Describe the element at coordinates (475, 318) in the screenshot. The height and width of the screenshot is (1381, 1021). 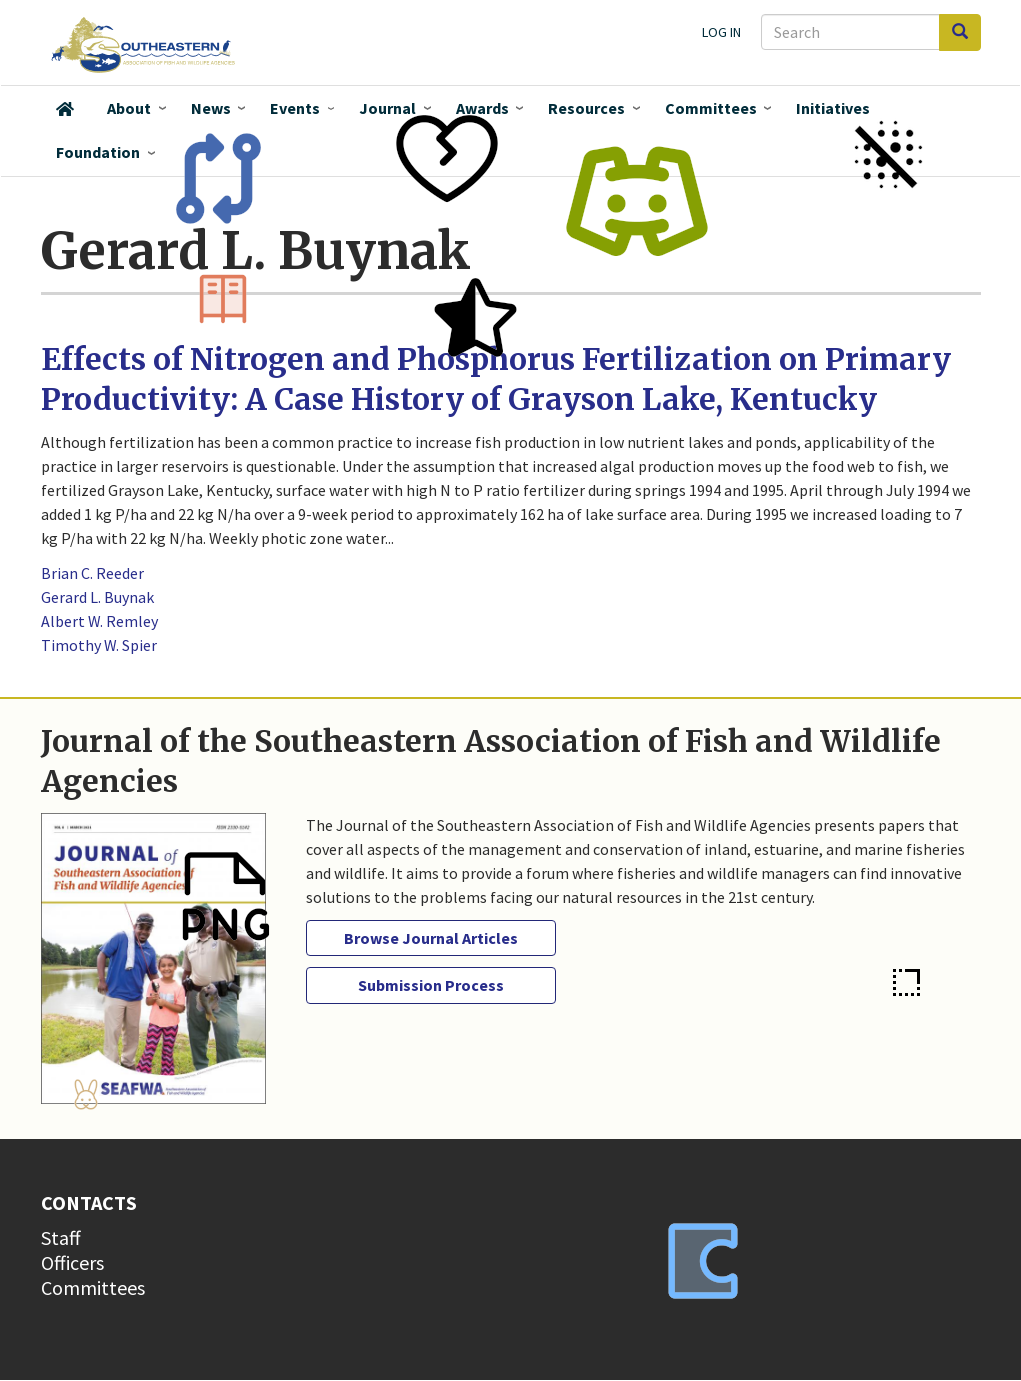
I see `indicates a partial or half rating` at that location.